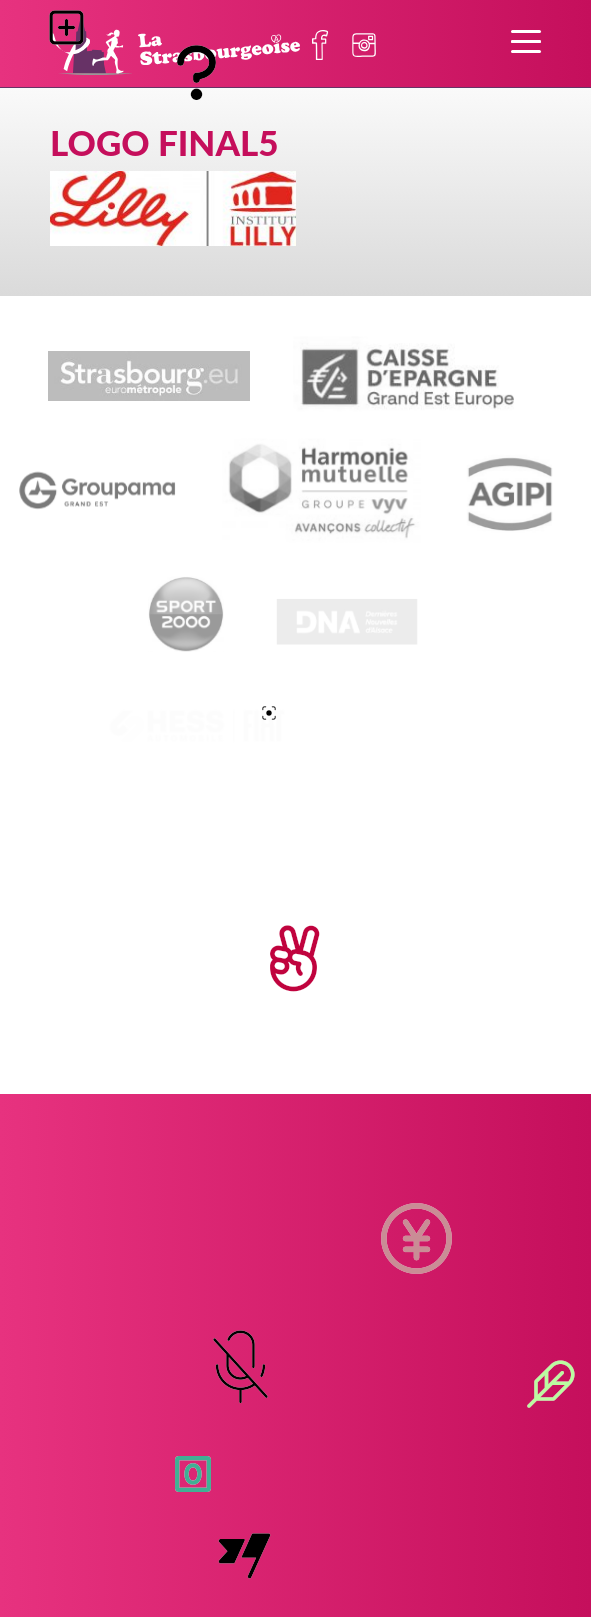 This screenshot has width=591, height=1617. I want to click on mute your microphone, so click(240, 1365).